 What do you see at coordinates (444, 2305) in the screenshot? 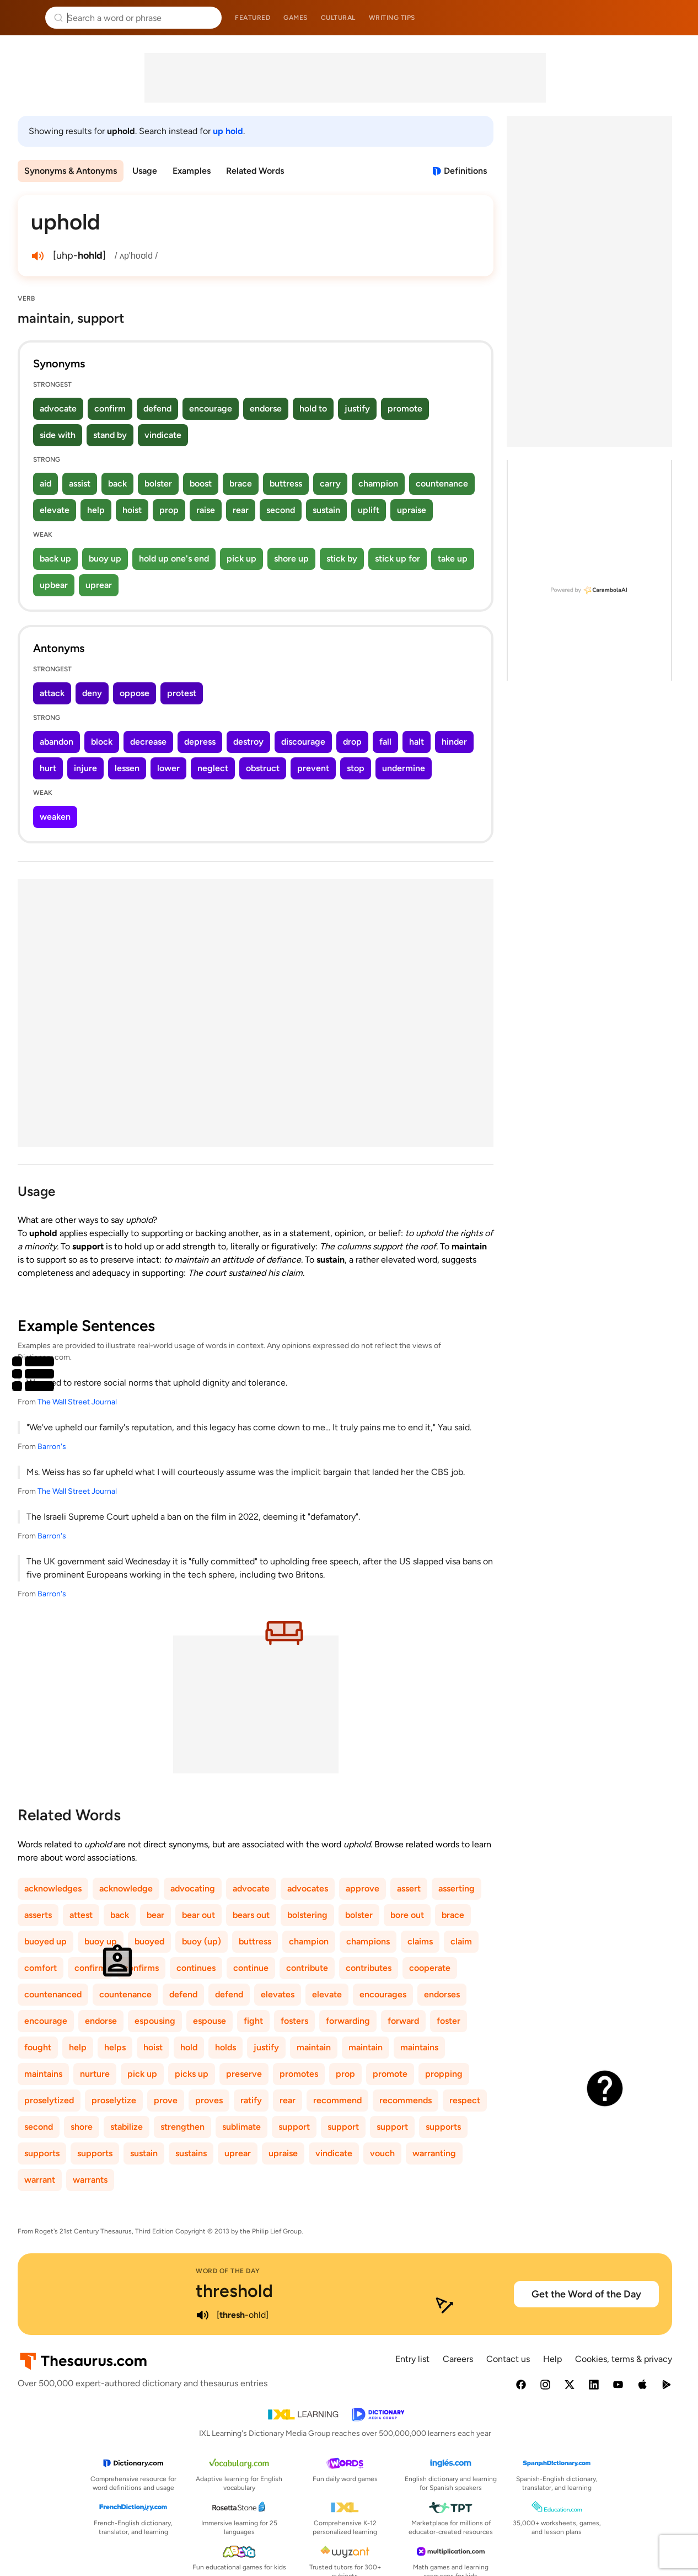
I see `rotate text at an upward angle` at bounding box center [444, 2305].